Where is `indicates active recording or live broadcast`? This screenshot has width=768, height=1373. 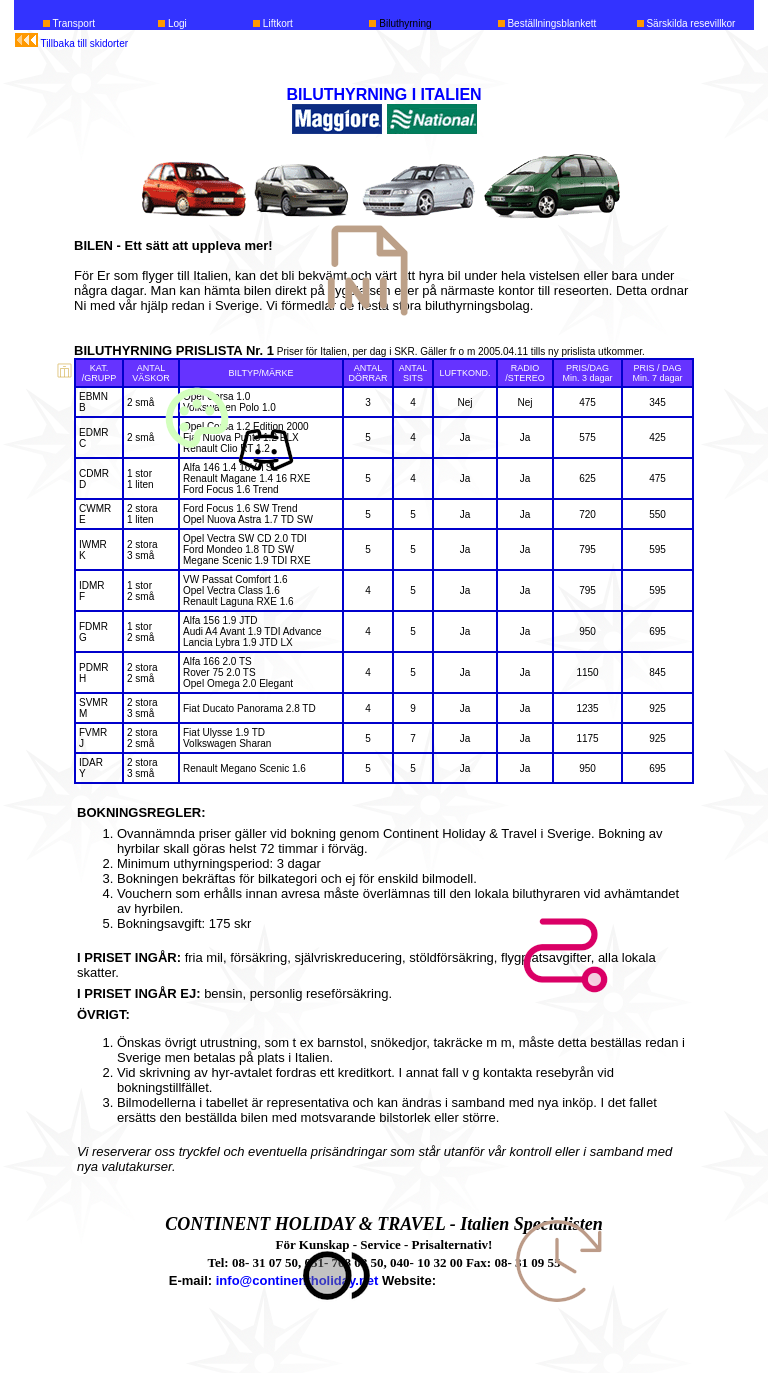
indicates active recording or live broadcast is located at coordinates (336, 1275).